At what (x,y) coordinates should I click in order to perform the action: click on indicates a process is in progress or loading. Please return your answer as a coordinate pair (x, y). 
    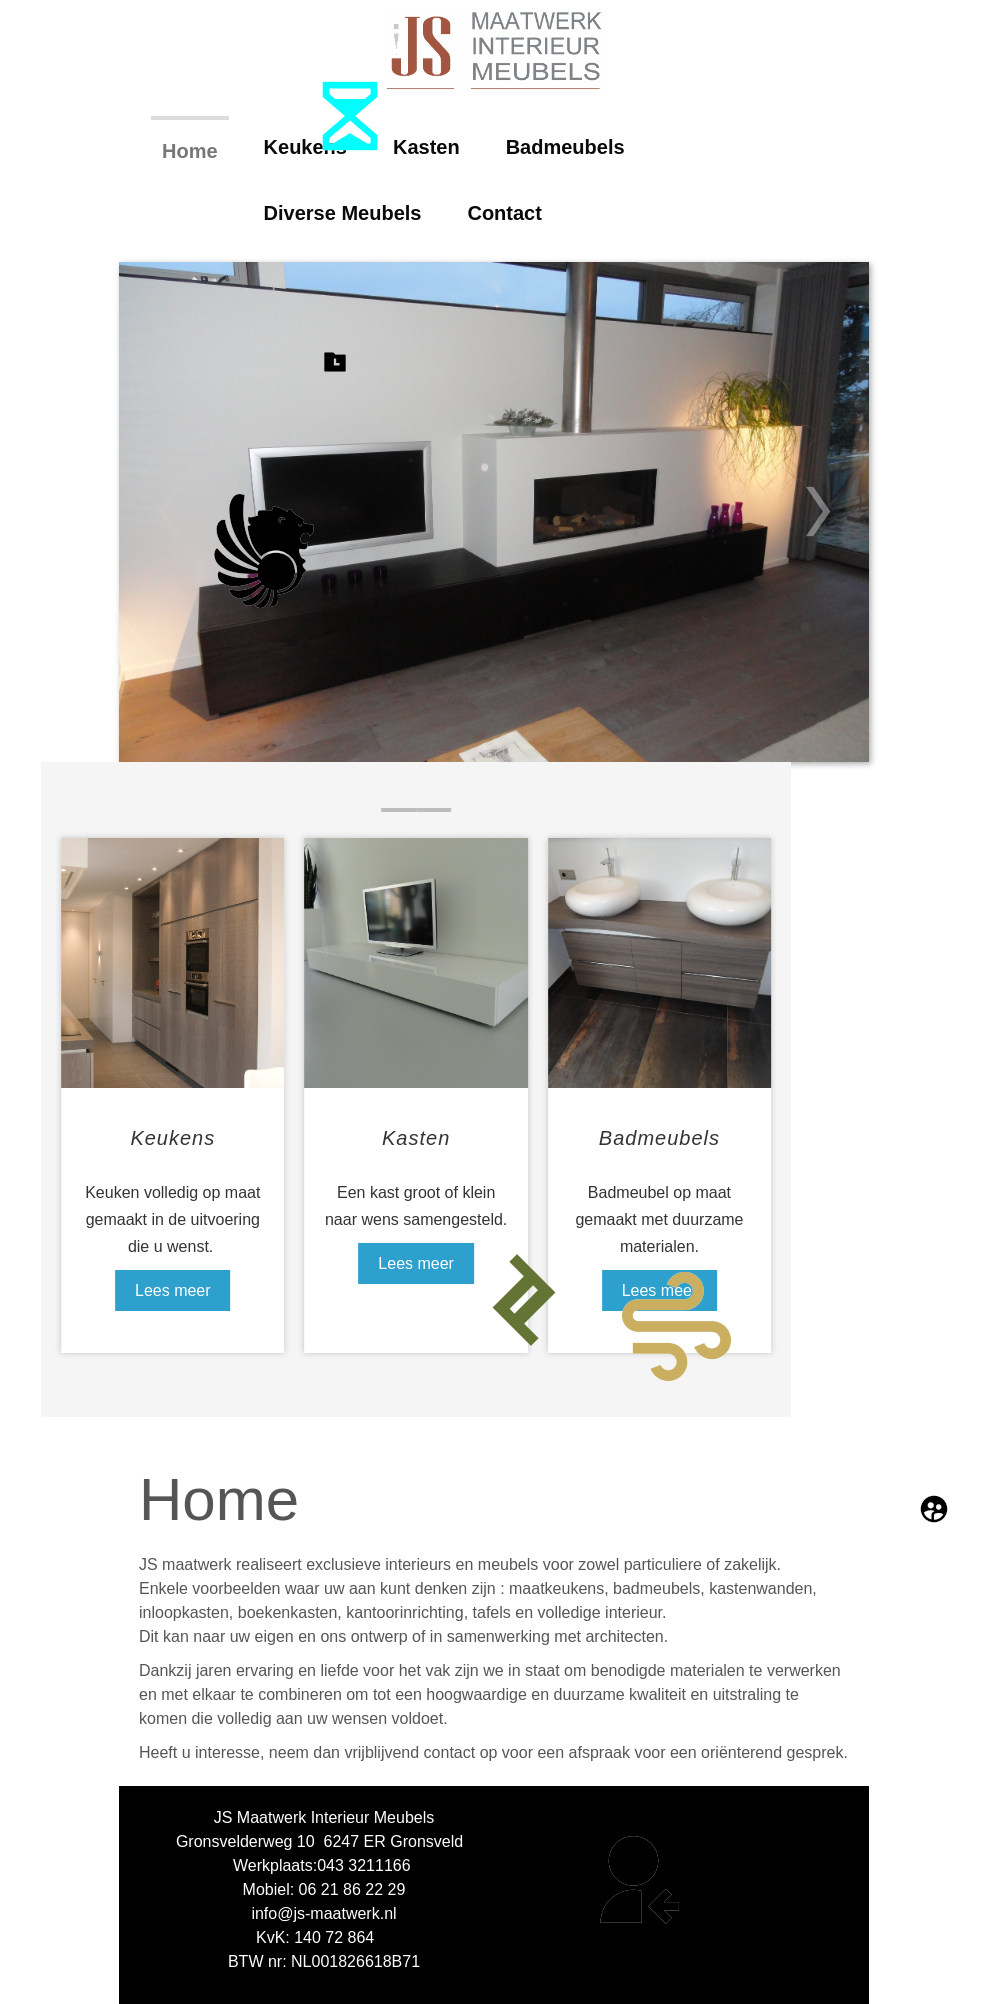
    Looking at the image, I should click on (350, 116).